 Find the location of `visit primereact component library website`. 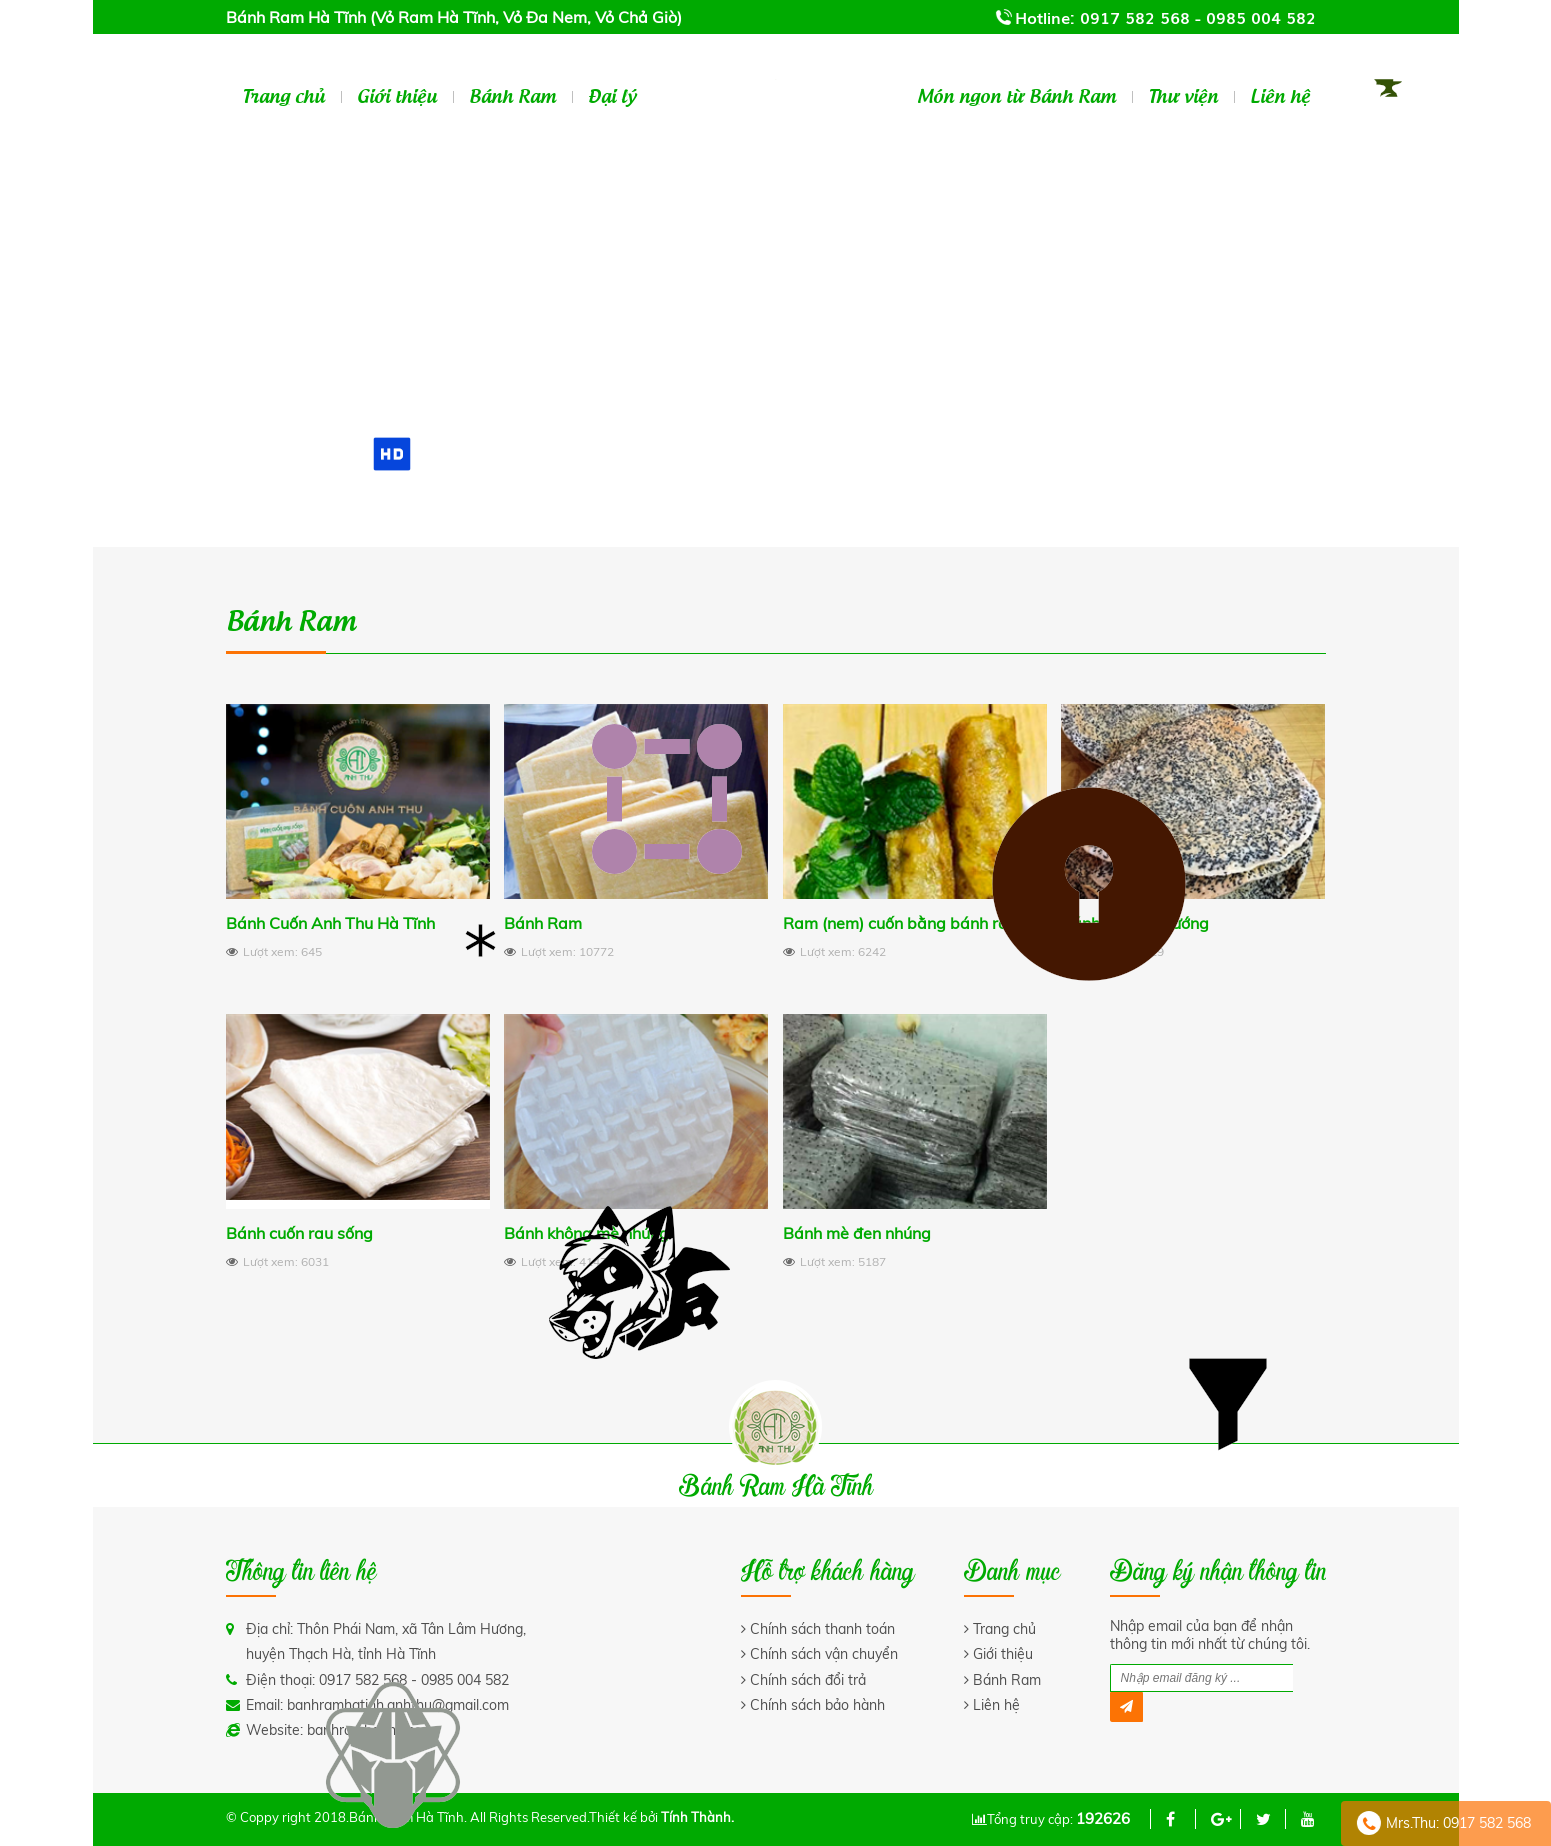

visit primereact component library website is located at coordinates (393, 1755).